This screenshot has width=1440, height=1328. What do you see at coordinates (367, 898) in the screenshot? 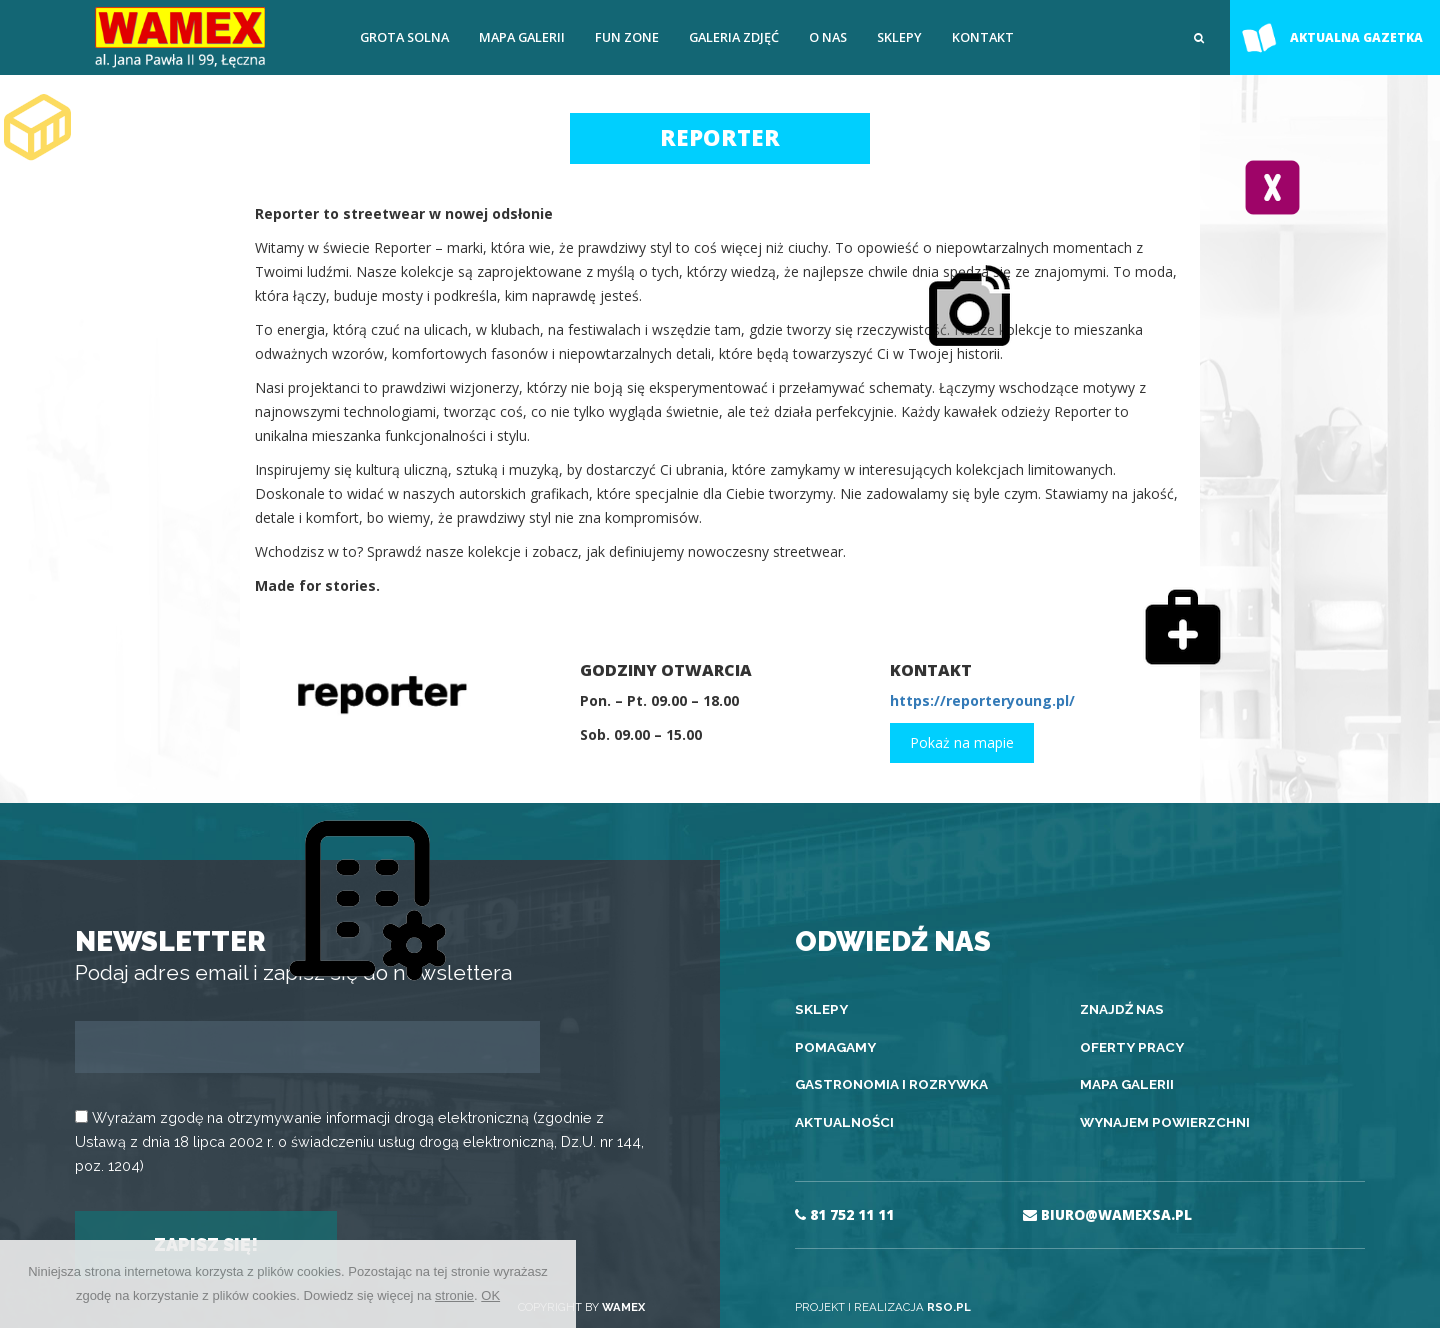
I see `access building or facility settings` at bounding box center [367, 898].